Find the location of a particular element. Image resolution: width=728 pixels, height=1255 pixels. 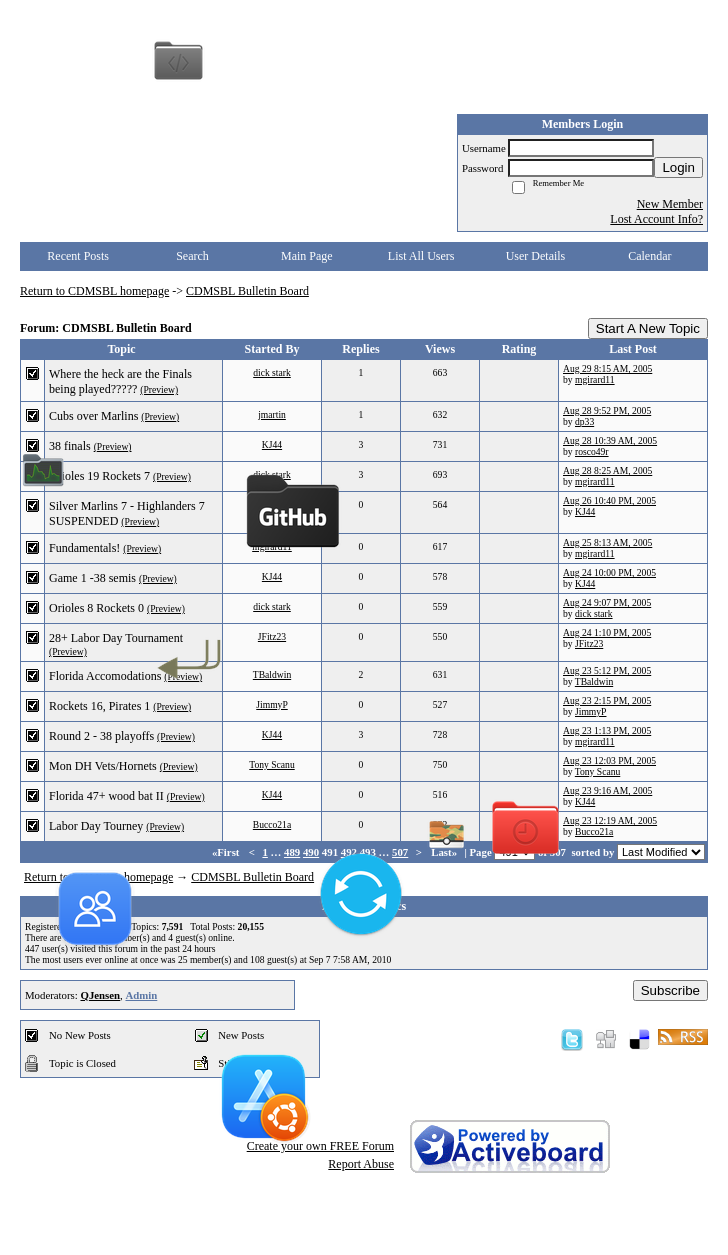

reply to all recipients of an email is located at coordinates (188, 659).